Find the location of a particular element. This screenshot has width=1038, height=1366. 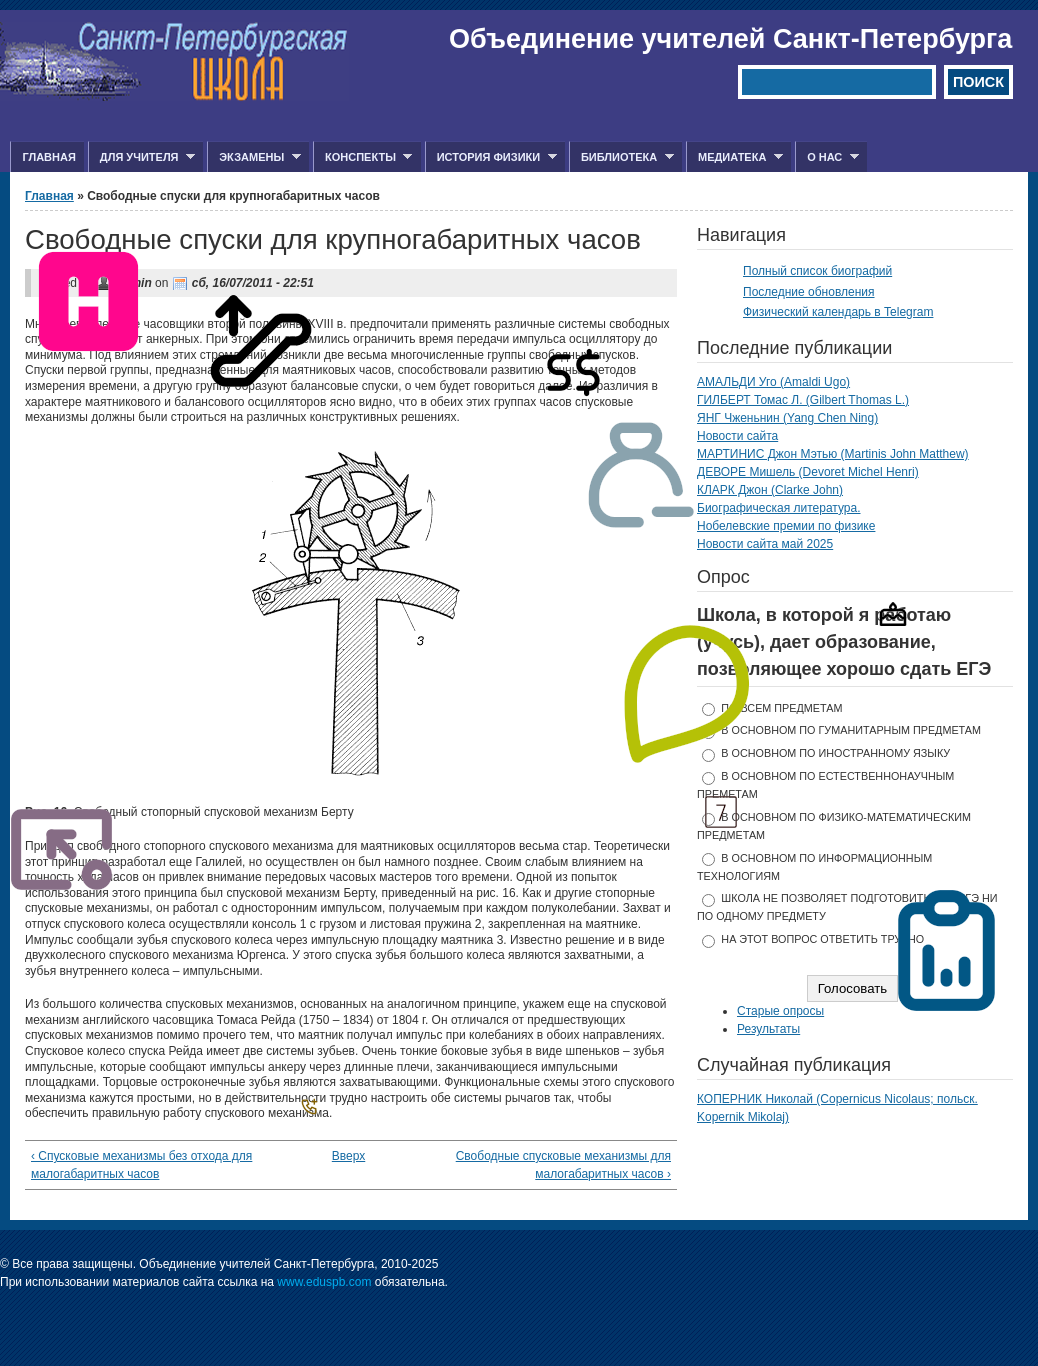

indicates singapore dollar currency is located at coordinates (573, 372).